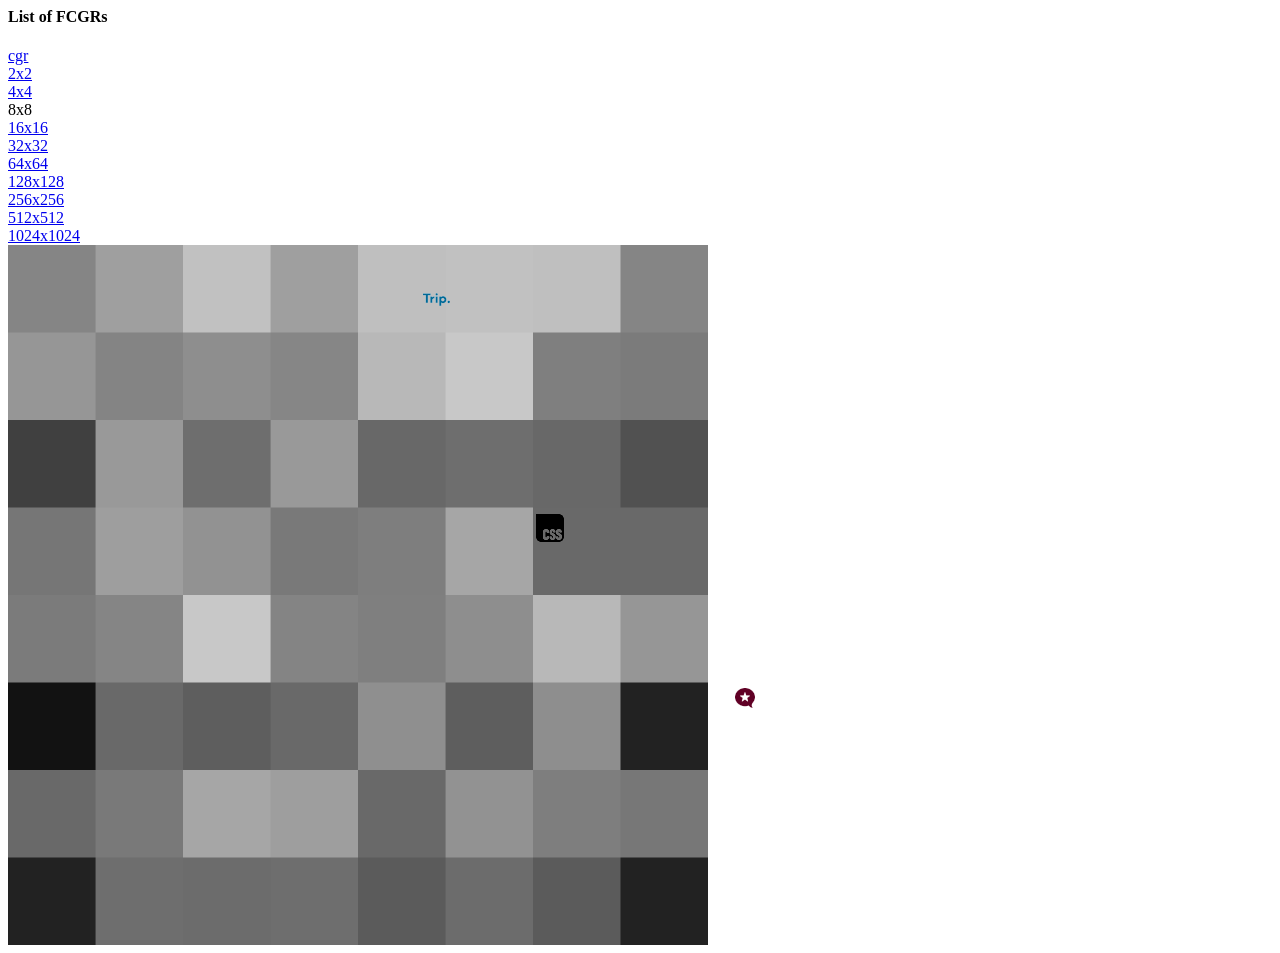 This screenshot has height=953, width=1280. What do you see at coordinates (436, 299) in the screenshot?
I see `open the Trip.com app` at bounding box center [436, 299].